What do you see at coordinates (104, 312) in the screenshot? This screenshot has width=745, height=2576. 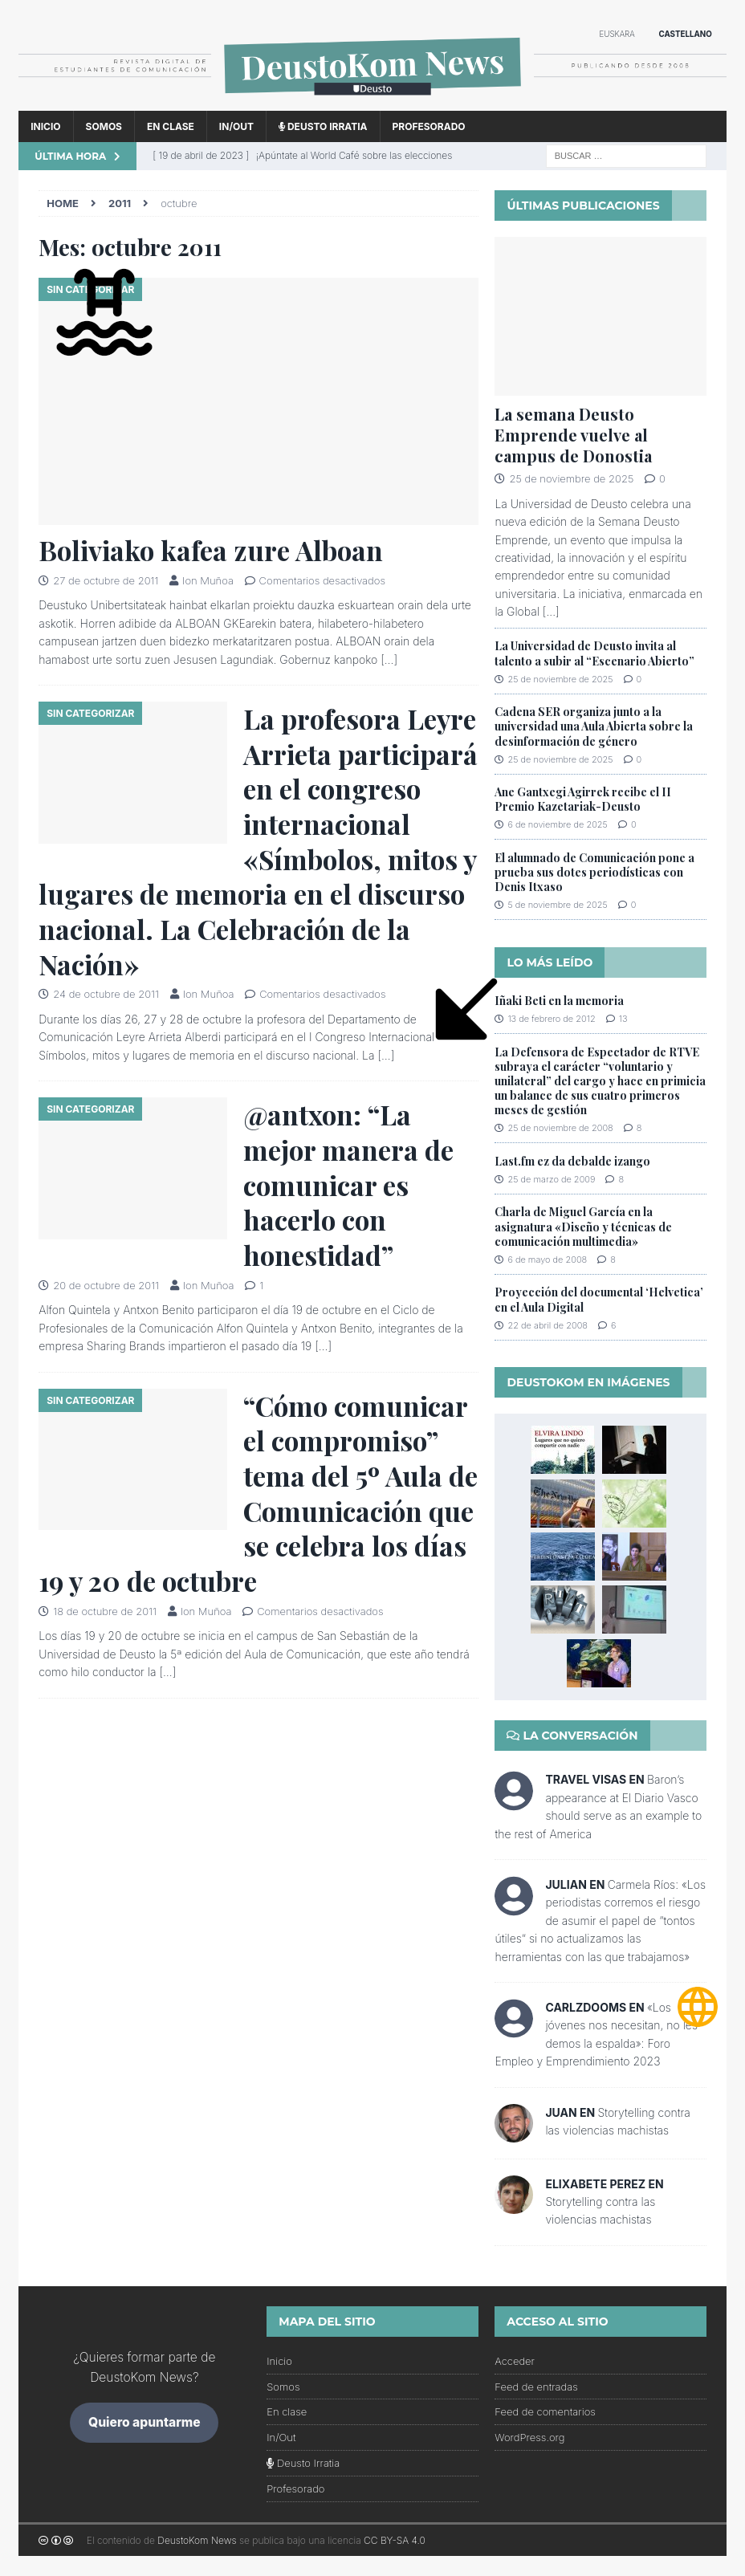 I see `view pool or swimming amenities` at bounding box center [104, 312].